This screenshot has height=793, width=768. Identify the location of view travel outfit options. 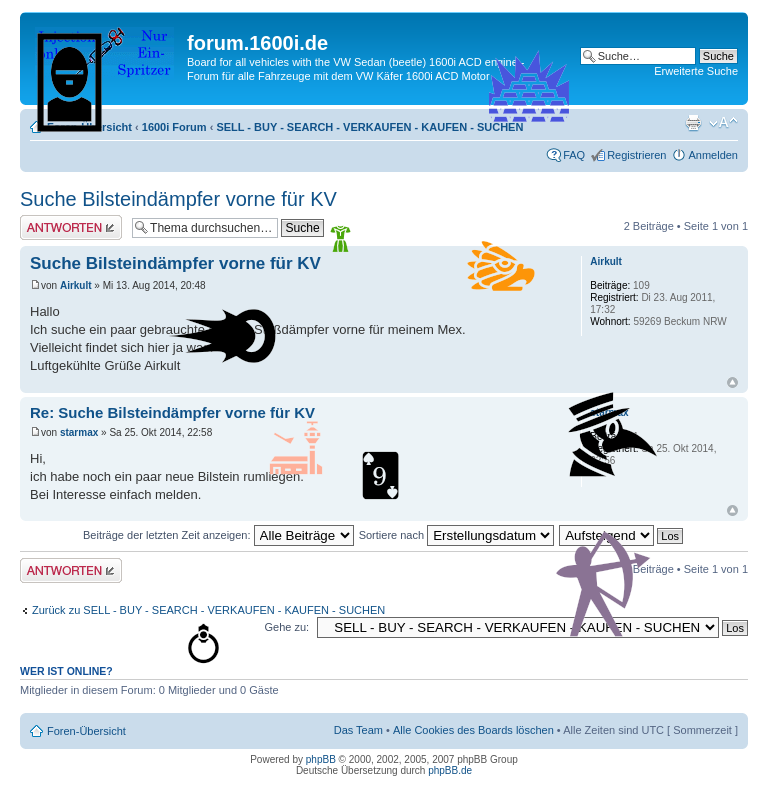
(340, 238).